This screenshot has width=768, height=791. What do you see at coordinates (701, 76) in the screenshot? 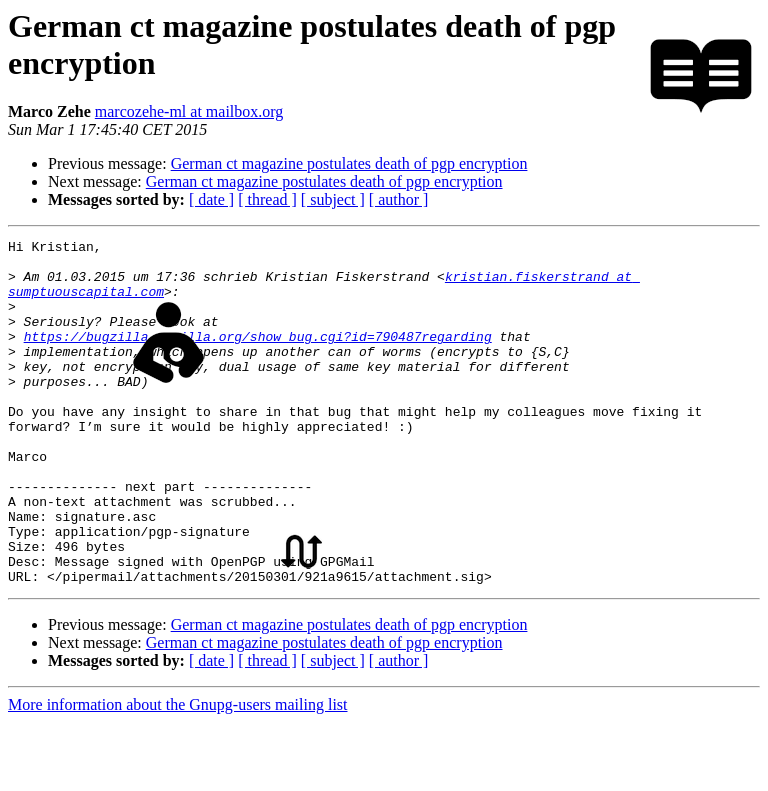
I see `view readme documentation` at bounding box center [701, 76].